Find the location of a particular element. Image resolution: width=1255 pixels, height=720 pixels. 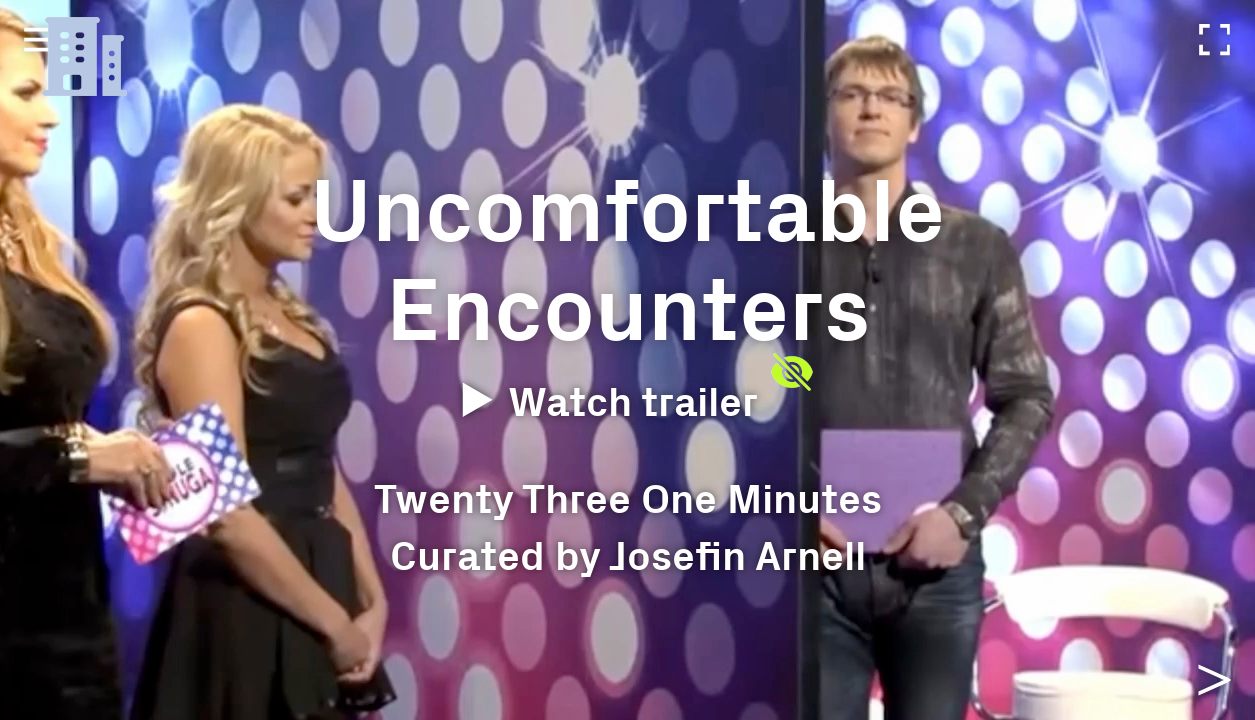

hide password or sensitive content is located at coordinates (792, 372).